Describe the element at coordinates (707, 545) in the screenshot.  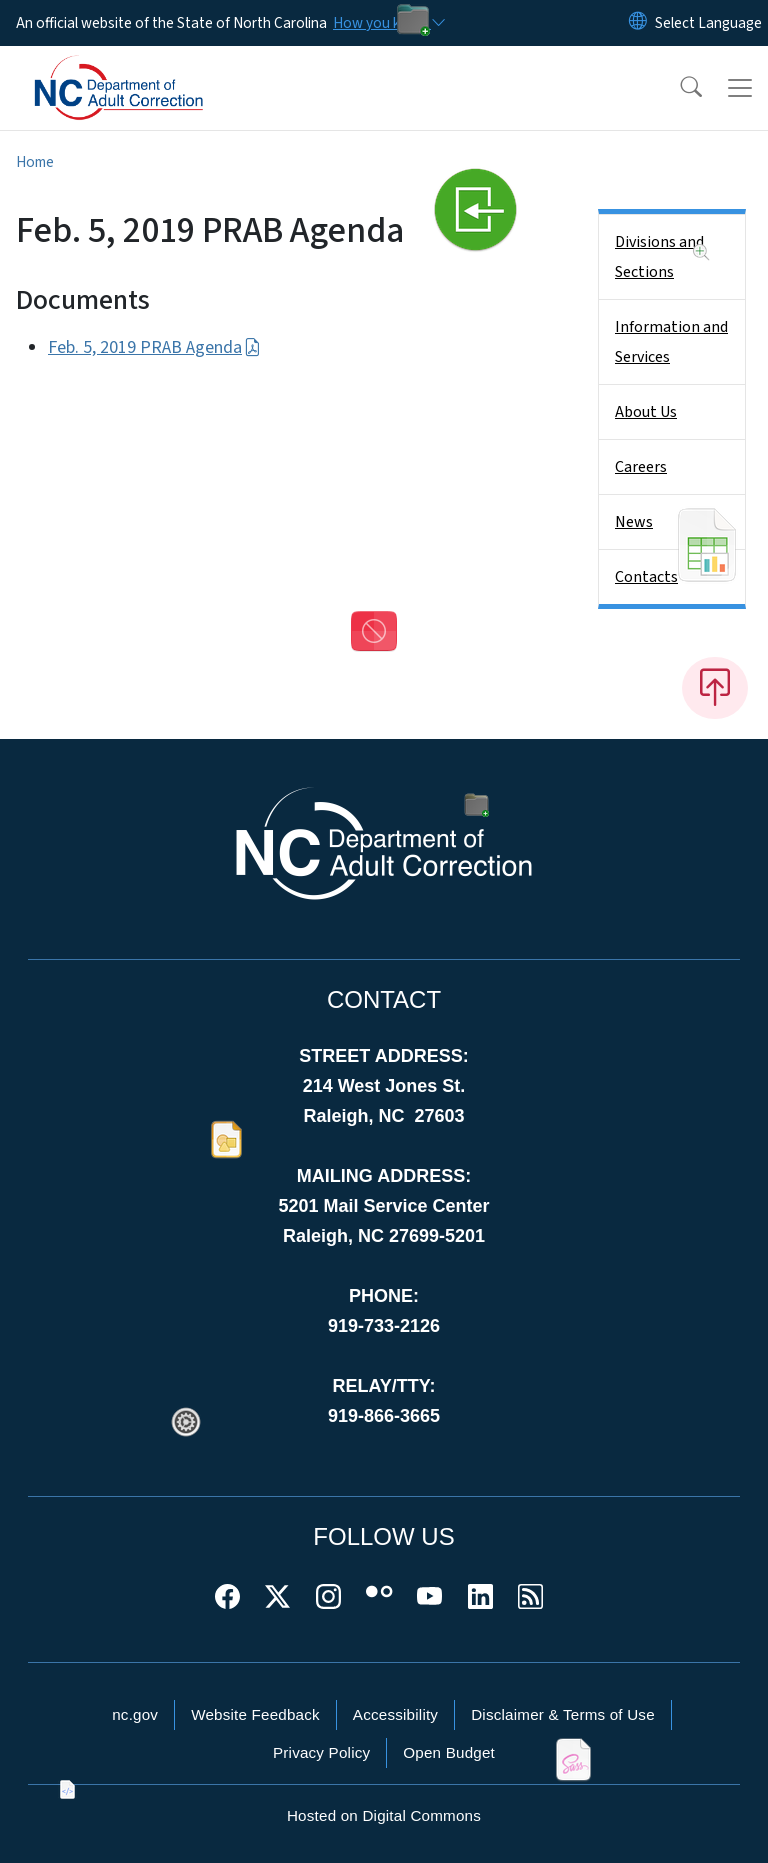
I see `open a spreadsheet file` at that location.